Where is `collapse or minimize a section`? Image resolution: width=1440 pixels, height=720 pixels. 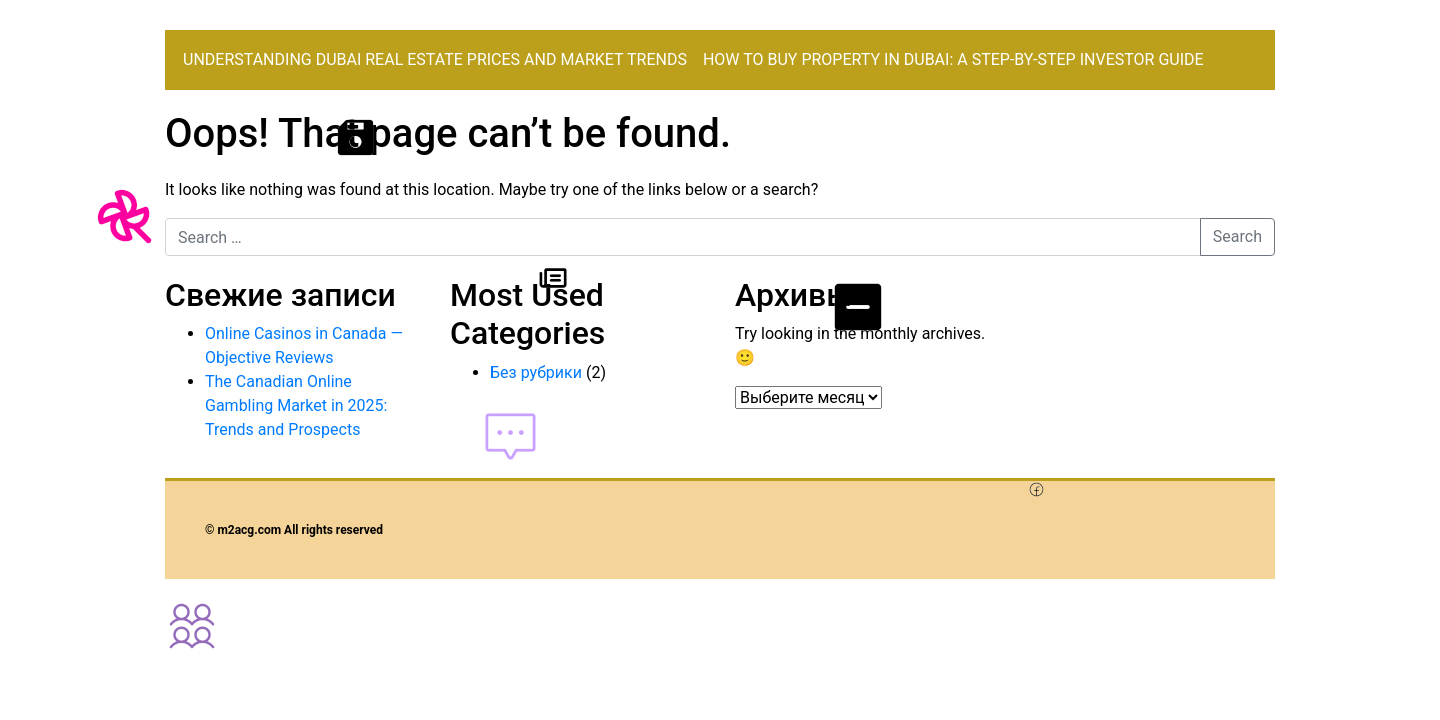 collapse or minimize a section is located at coordinates (858, 307).